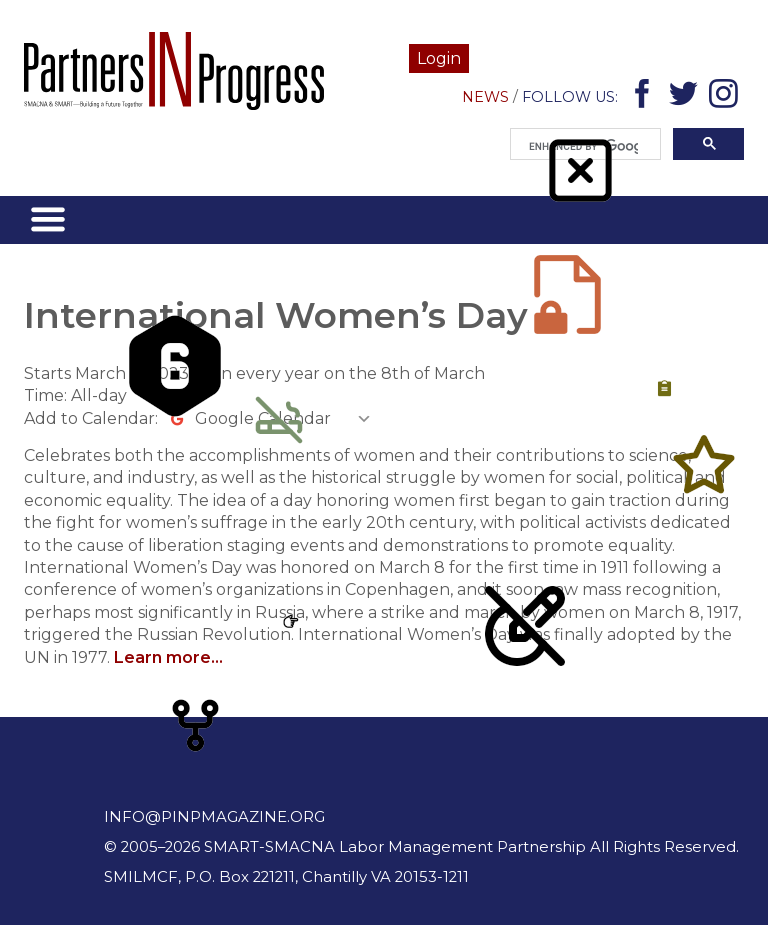  What do you see at coordinates (525, 626) in the screenshot?
I see `editing is disabled or unavailable` at bounding box center [525, 626].